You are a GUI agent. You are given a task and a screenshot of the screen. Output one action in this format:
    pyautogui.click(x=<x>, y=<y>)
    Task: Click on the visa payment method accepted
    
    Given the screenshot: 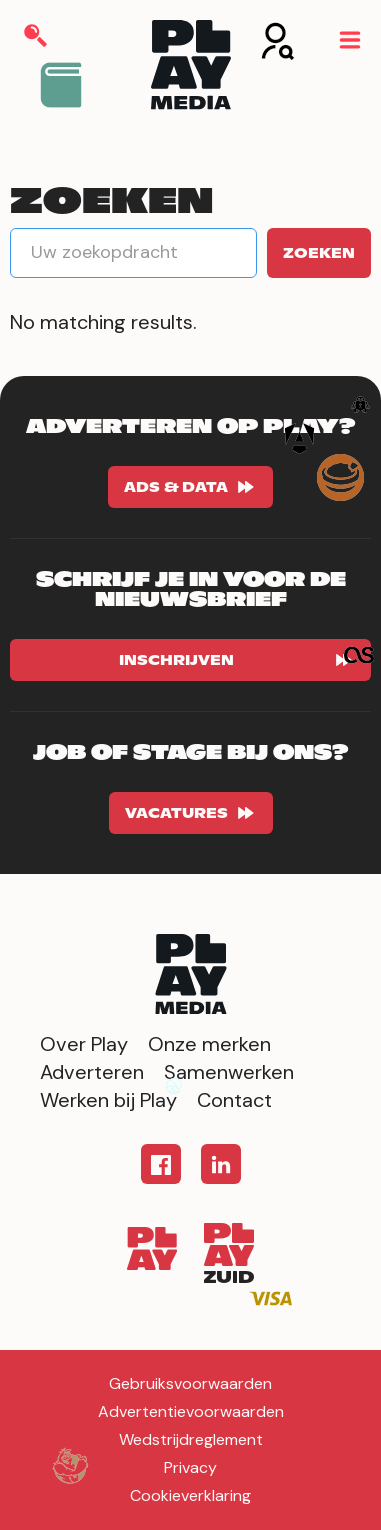 What is the action you would take?
    pyautogui.click(x=270, y=1298)
    